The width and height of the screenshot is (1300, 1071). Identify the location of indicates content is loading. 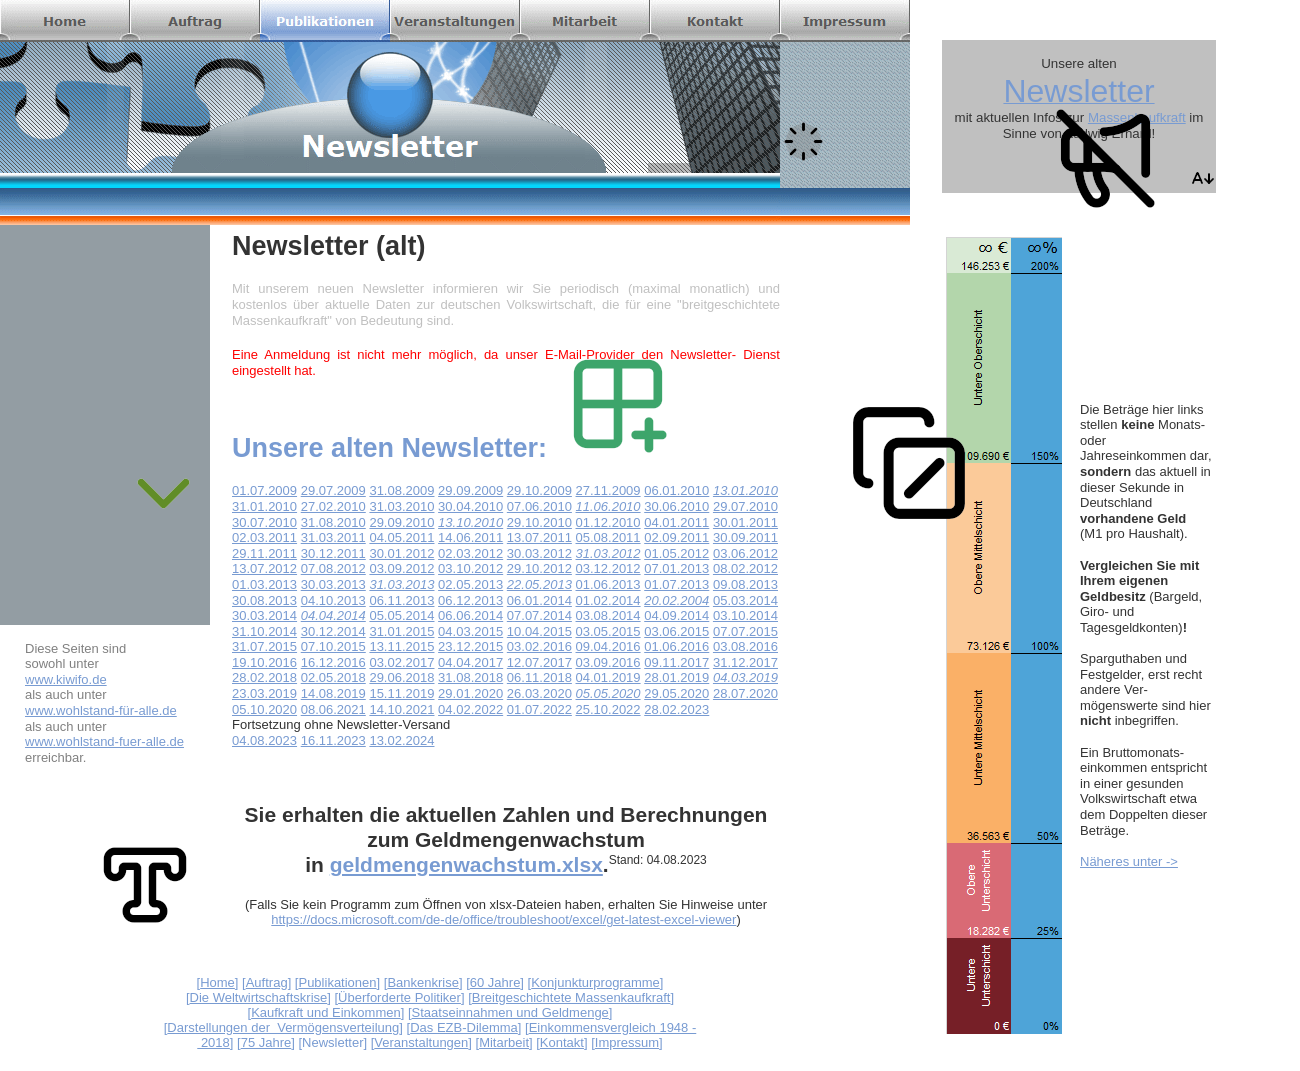
(803, 141).